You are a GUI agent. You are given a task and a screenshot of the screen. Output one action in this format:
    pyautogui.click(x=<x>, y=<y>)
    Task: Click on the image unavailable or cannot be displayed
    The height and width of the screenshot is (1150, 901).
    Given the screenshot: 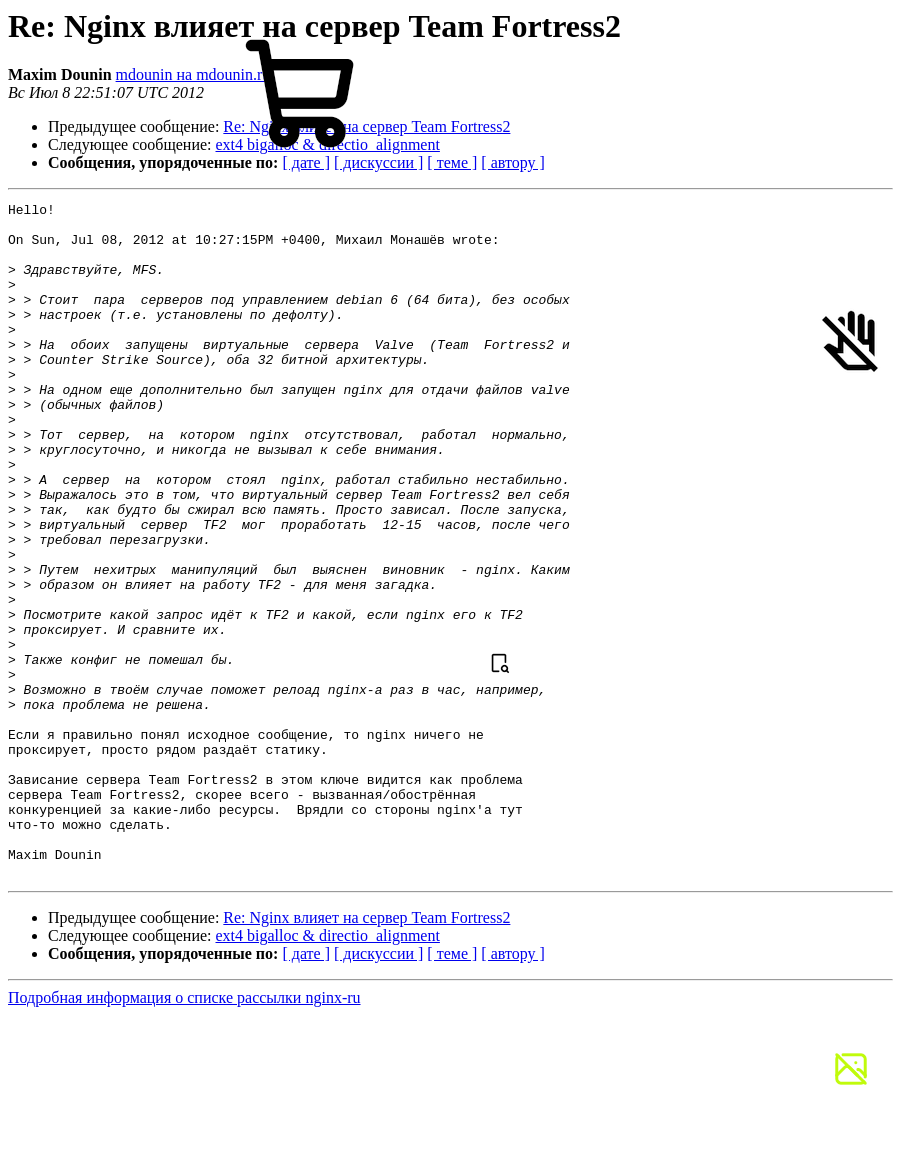 What is the action you would take?
    pyautogui.click(x=851, y=1069)
    